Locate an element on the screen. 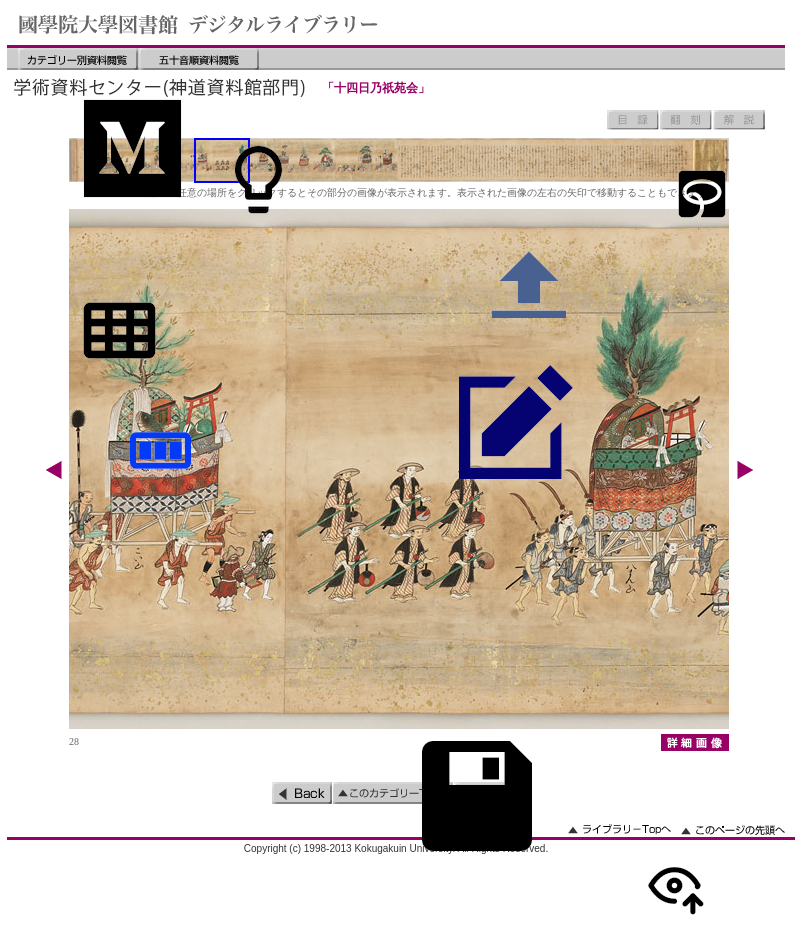 The image size is (795, 925). open app grid or launcher is located at coordinates (119, 330).